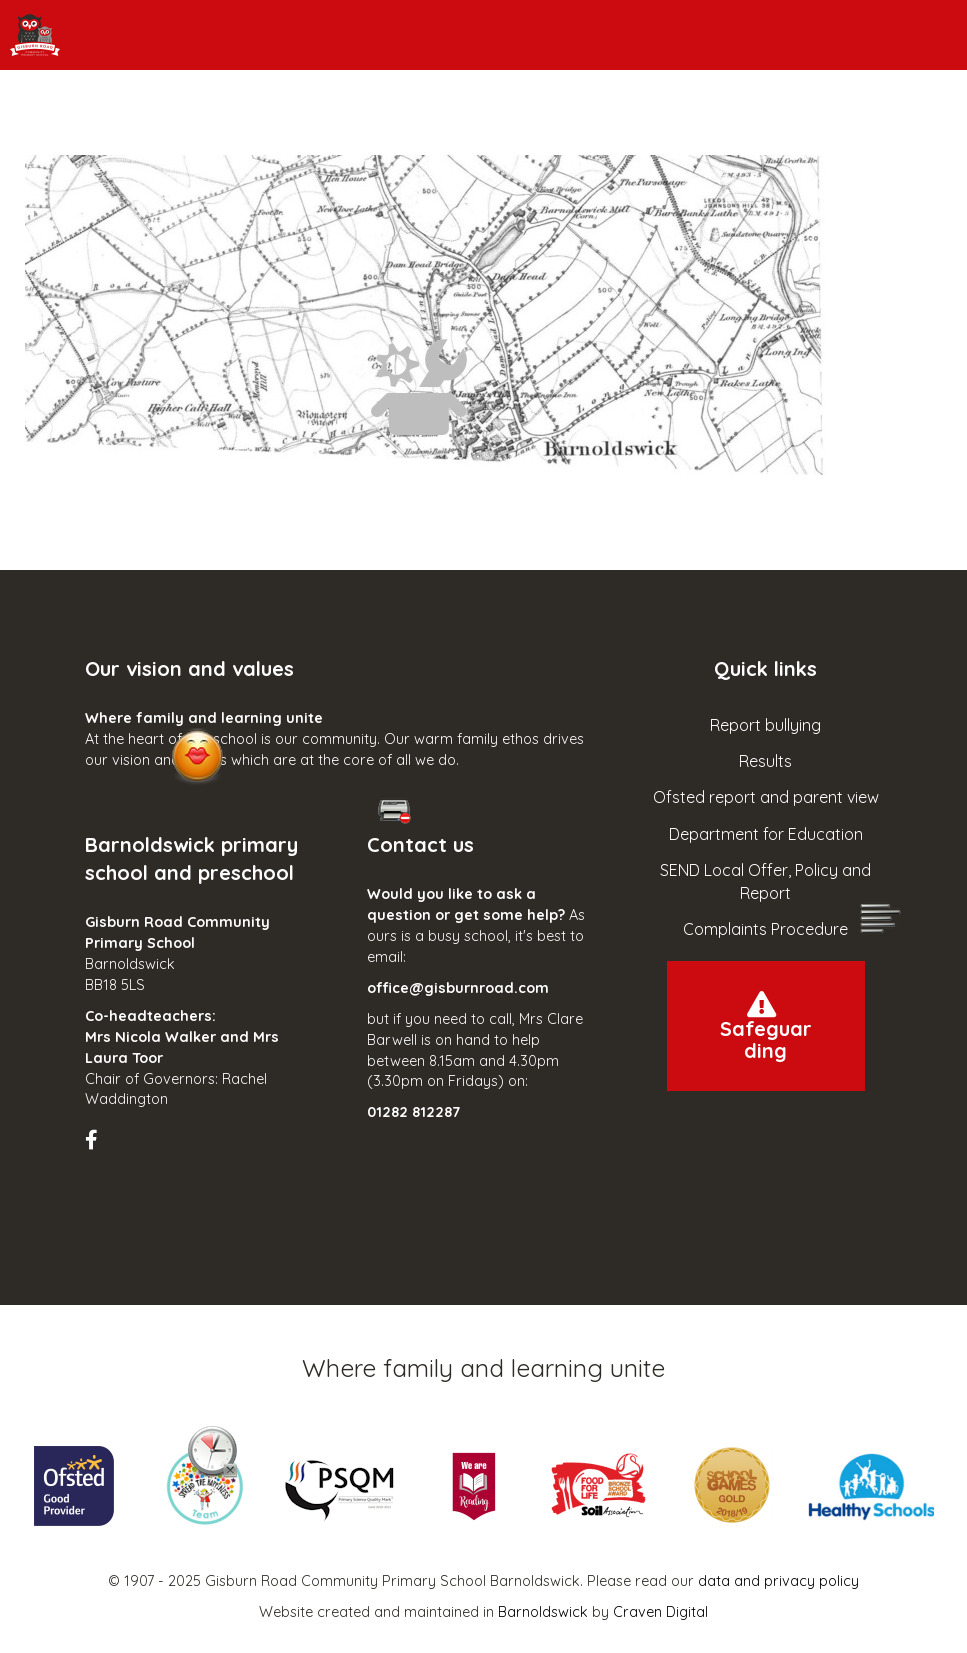 This screenshot has width=967, height=1653. I want to click on access miscellaneous settings or preferences, so click(419, 387).